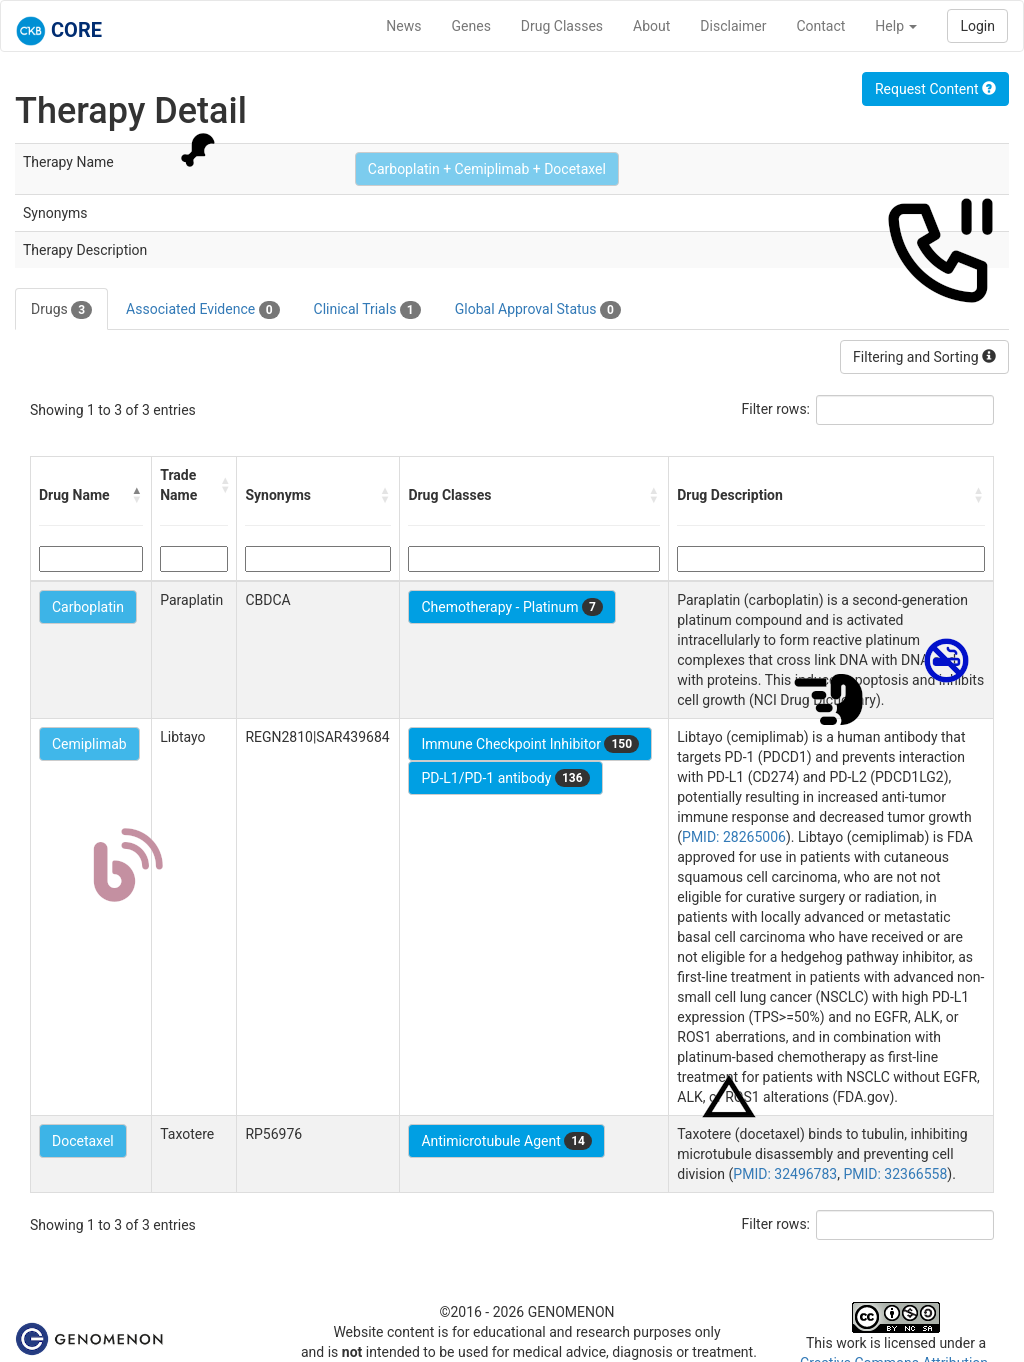 Image resolution: width=1024 pixels, height=1362 pixels. What do you see at coordinates (198, 150) in the screenshot?
I see `access food or dining options` at bounding box center [198, 150].